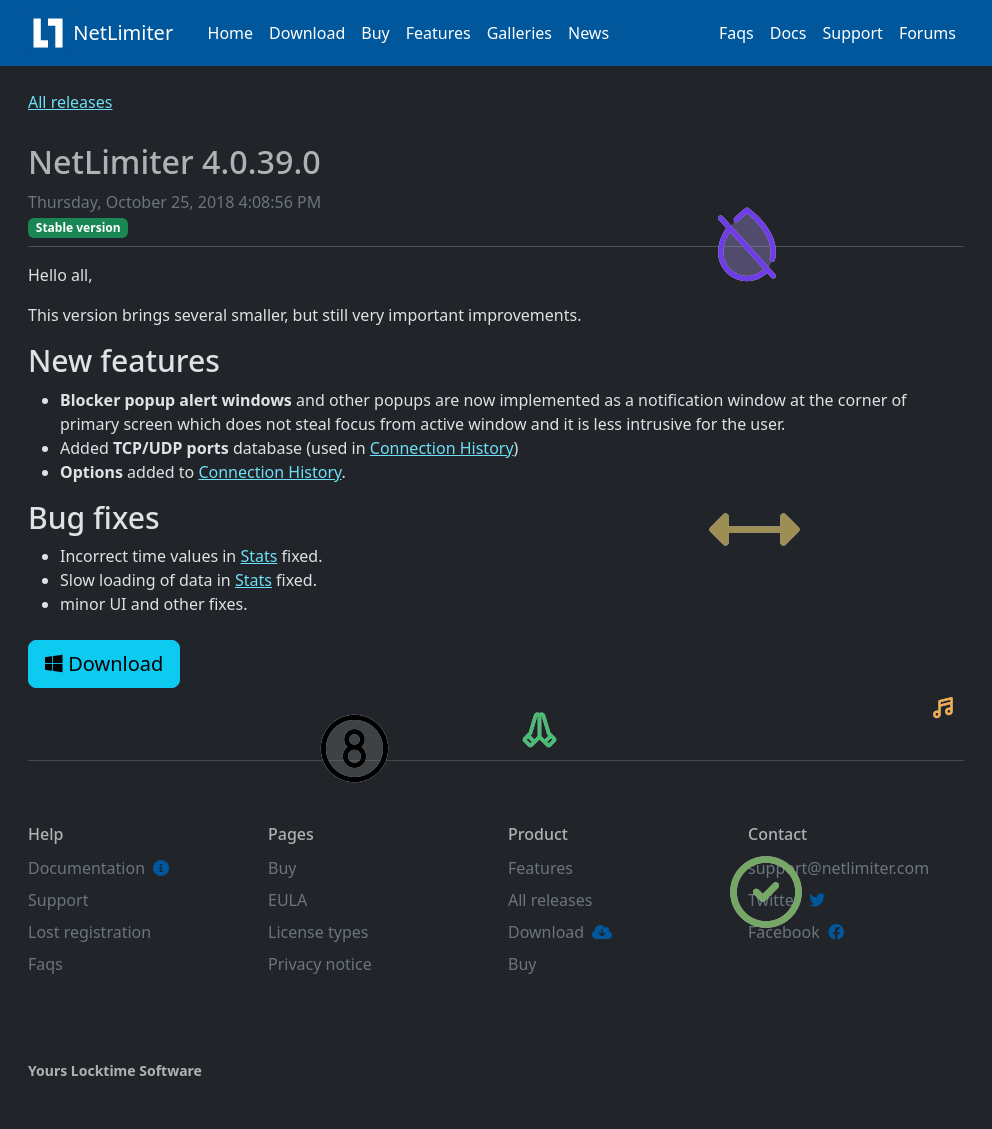 The image size is (992, 1129). I want to click on express gratitude or thanks, so click(539, 730).